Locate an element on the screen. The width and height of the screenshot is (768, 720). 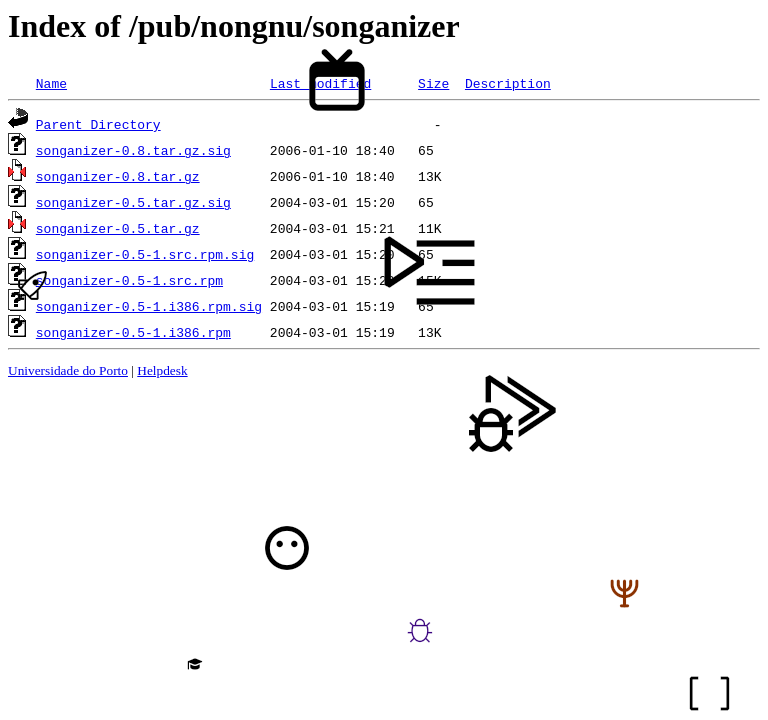
indicates an array data type in code is located at coordinates (709, 693).